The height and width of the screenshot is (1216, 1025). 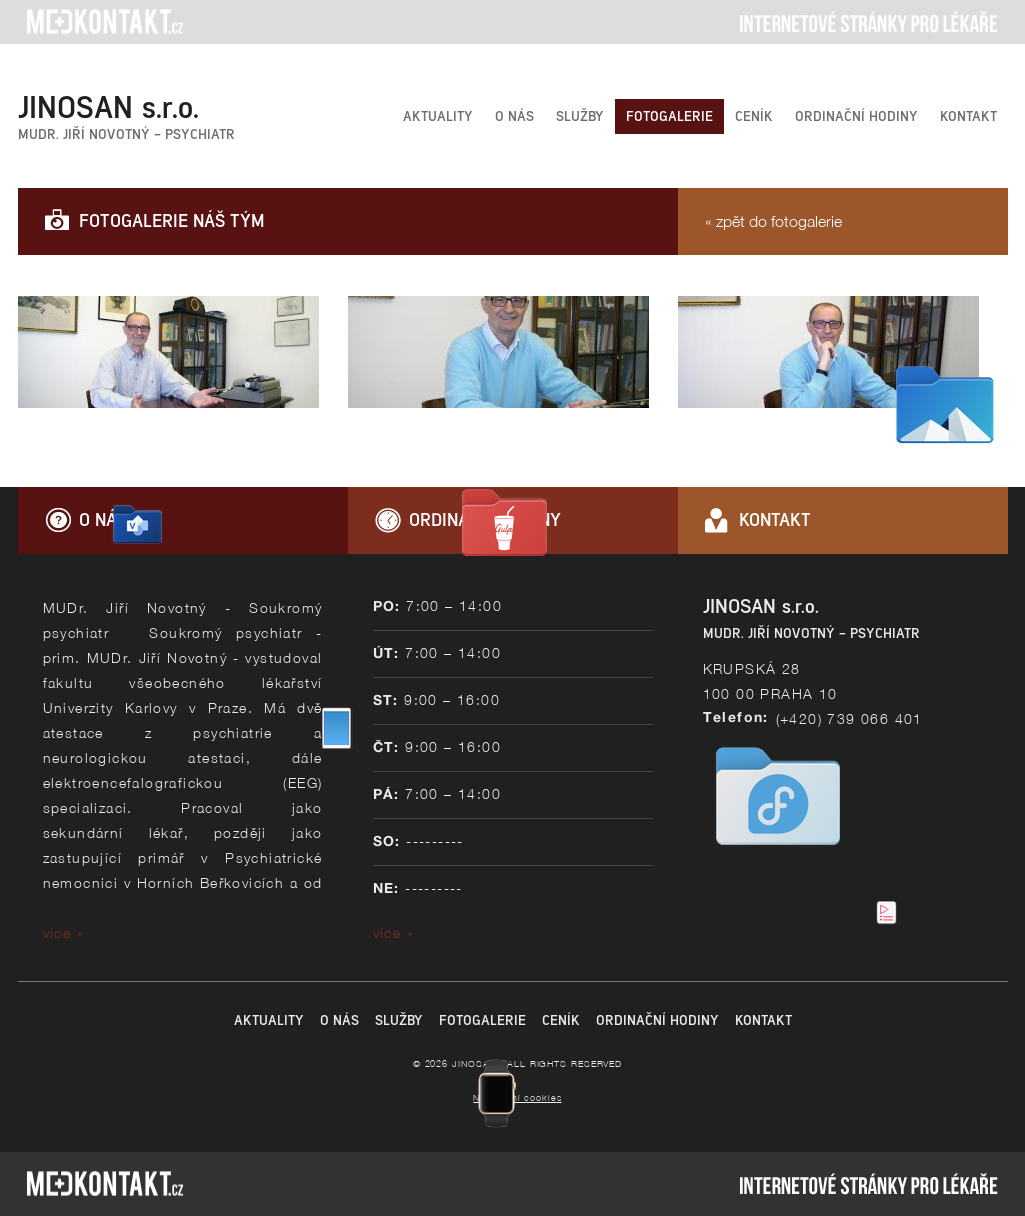 What do you see at coordinates (777, 799) in the screenshot?
I see `folder containing fedora linux system files` at bounding box center [777, 799].